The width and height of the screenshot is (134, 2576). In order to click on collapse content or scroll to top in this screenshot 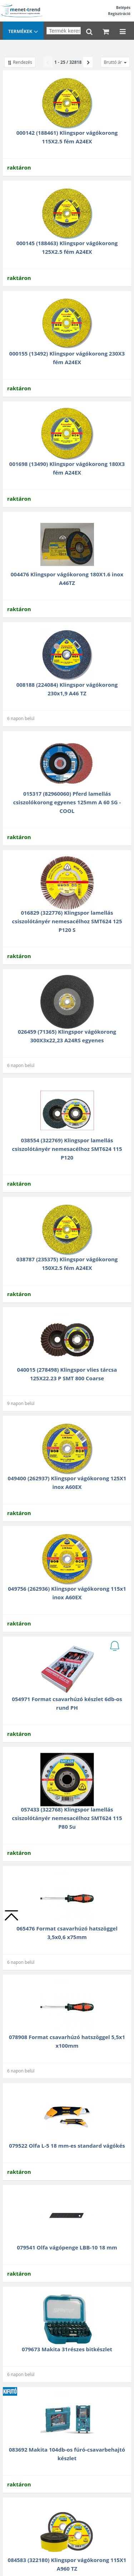, I will do `click(11, 1915)`.